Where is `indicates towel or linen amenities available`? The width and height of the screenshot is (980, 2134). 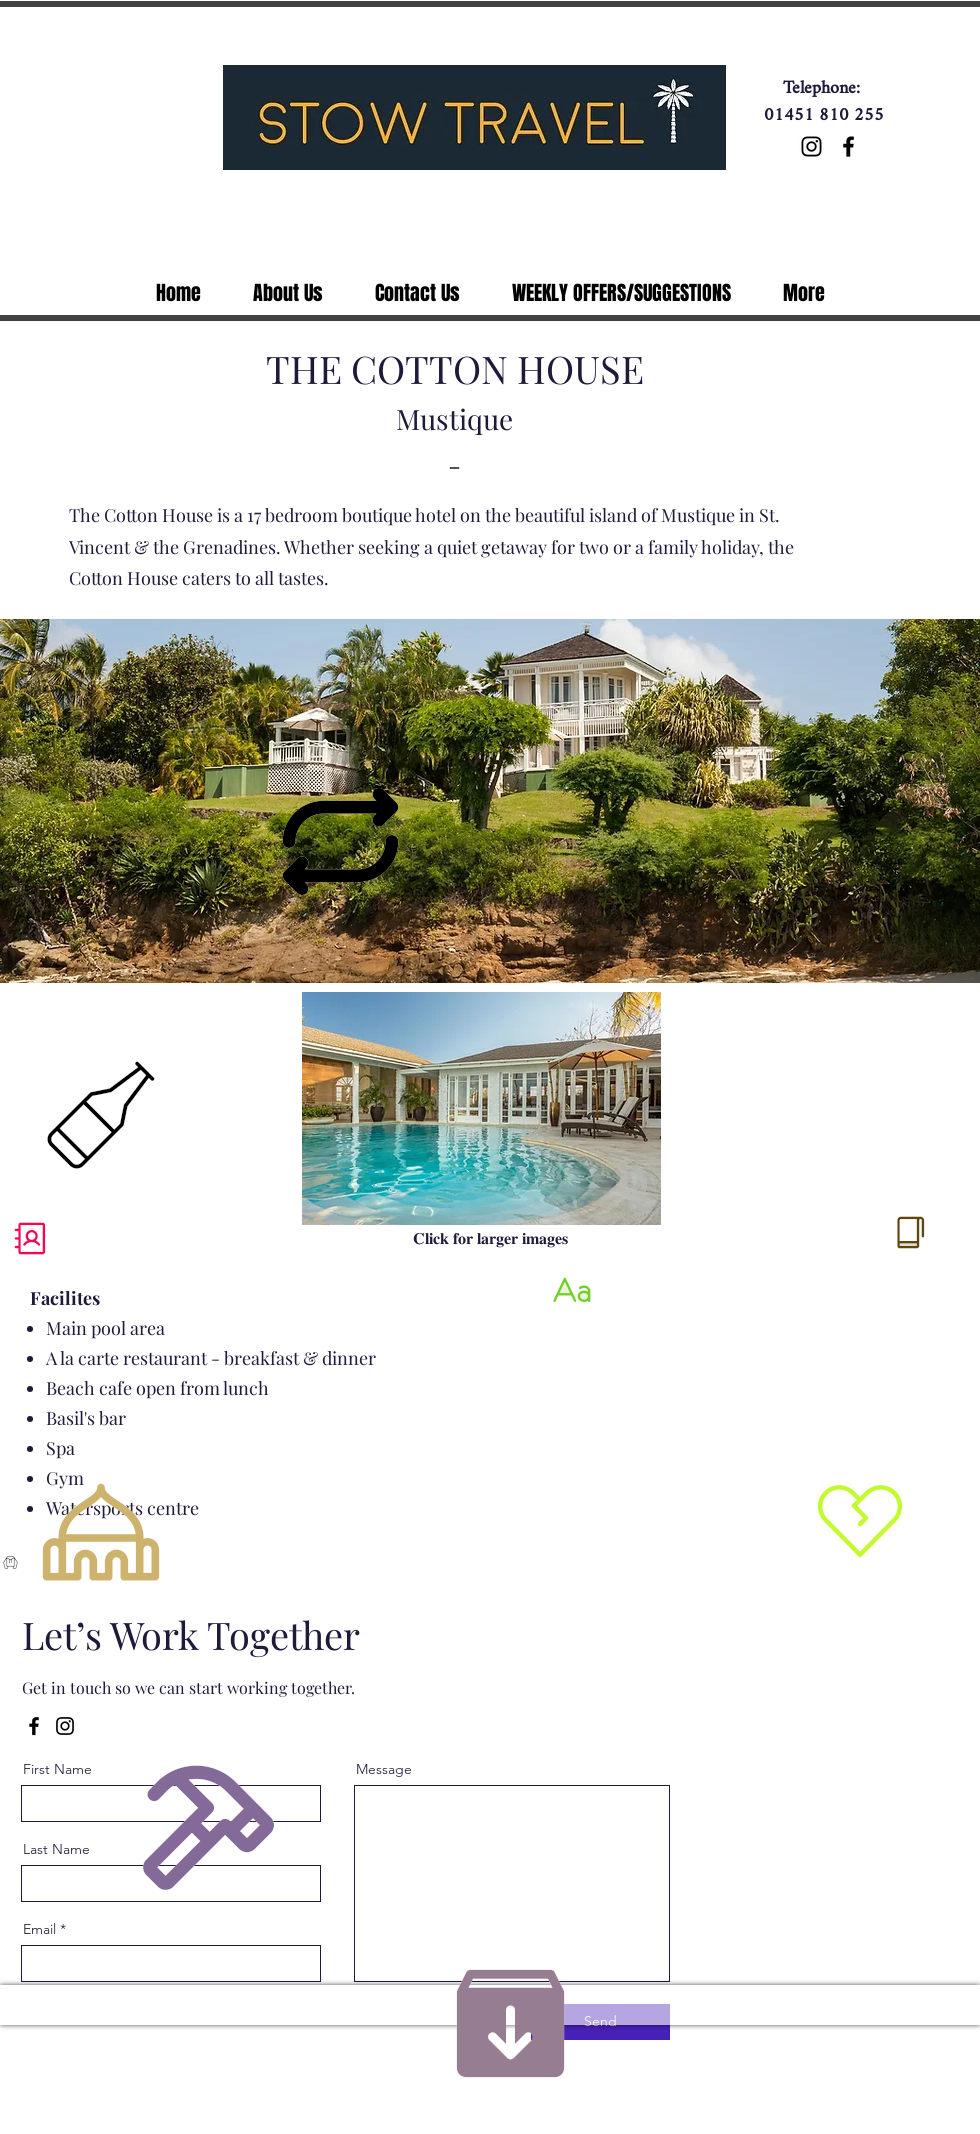 indicates towel or linen amenities available is located at coordinates (909, 1232).